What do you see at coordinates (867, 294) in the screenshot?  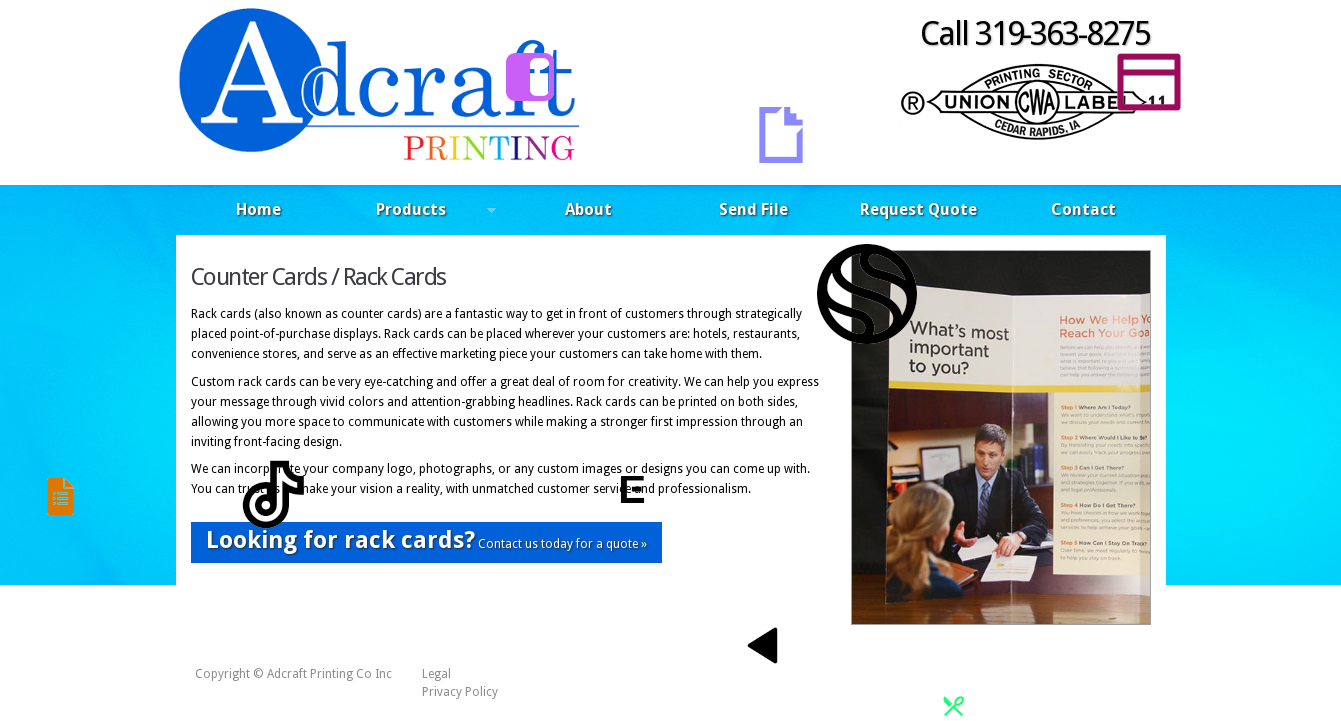 I see `open the spond app` at bounding box center [867, 294].